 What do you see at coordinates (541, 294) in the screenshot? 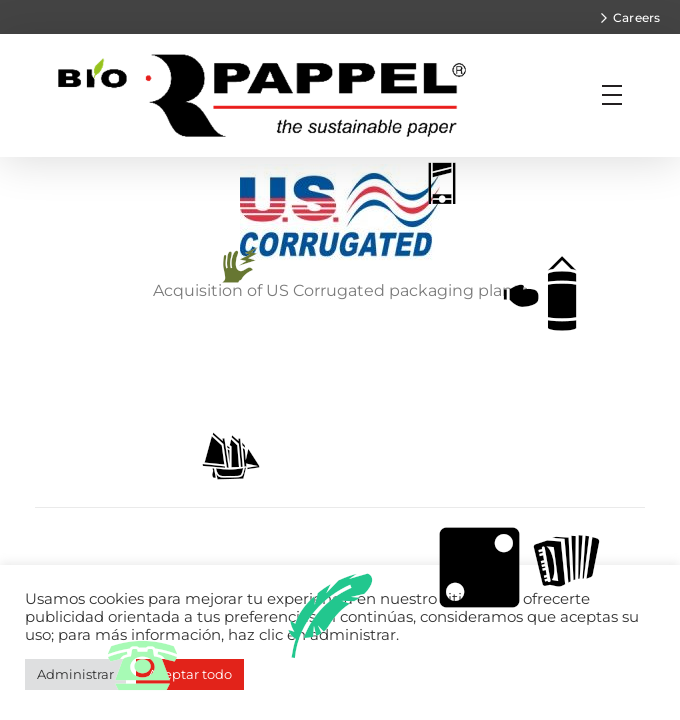
I see `access boxing or combat training features` at bounding box center [541, 294].